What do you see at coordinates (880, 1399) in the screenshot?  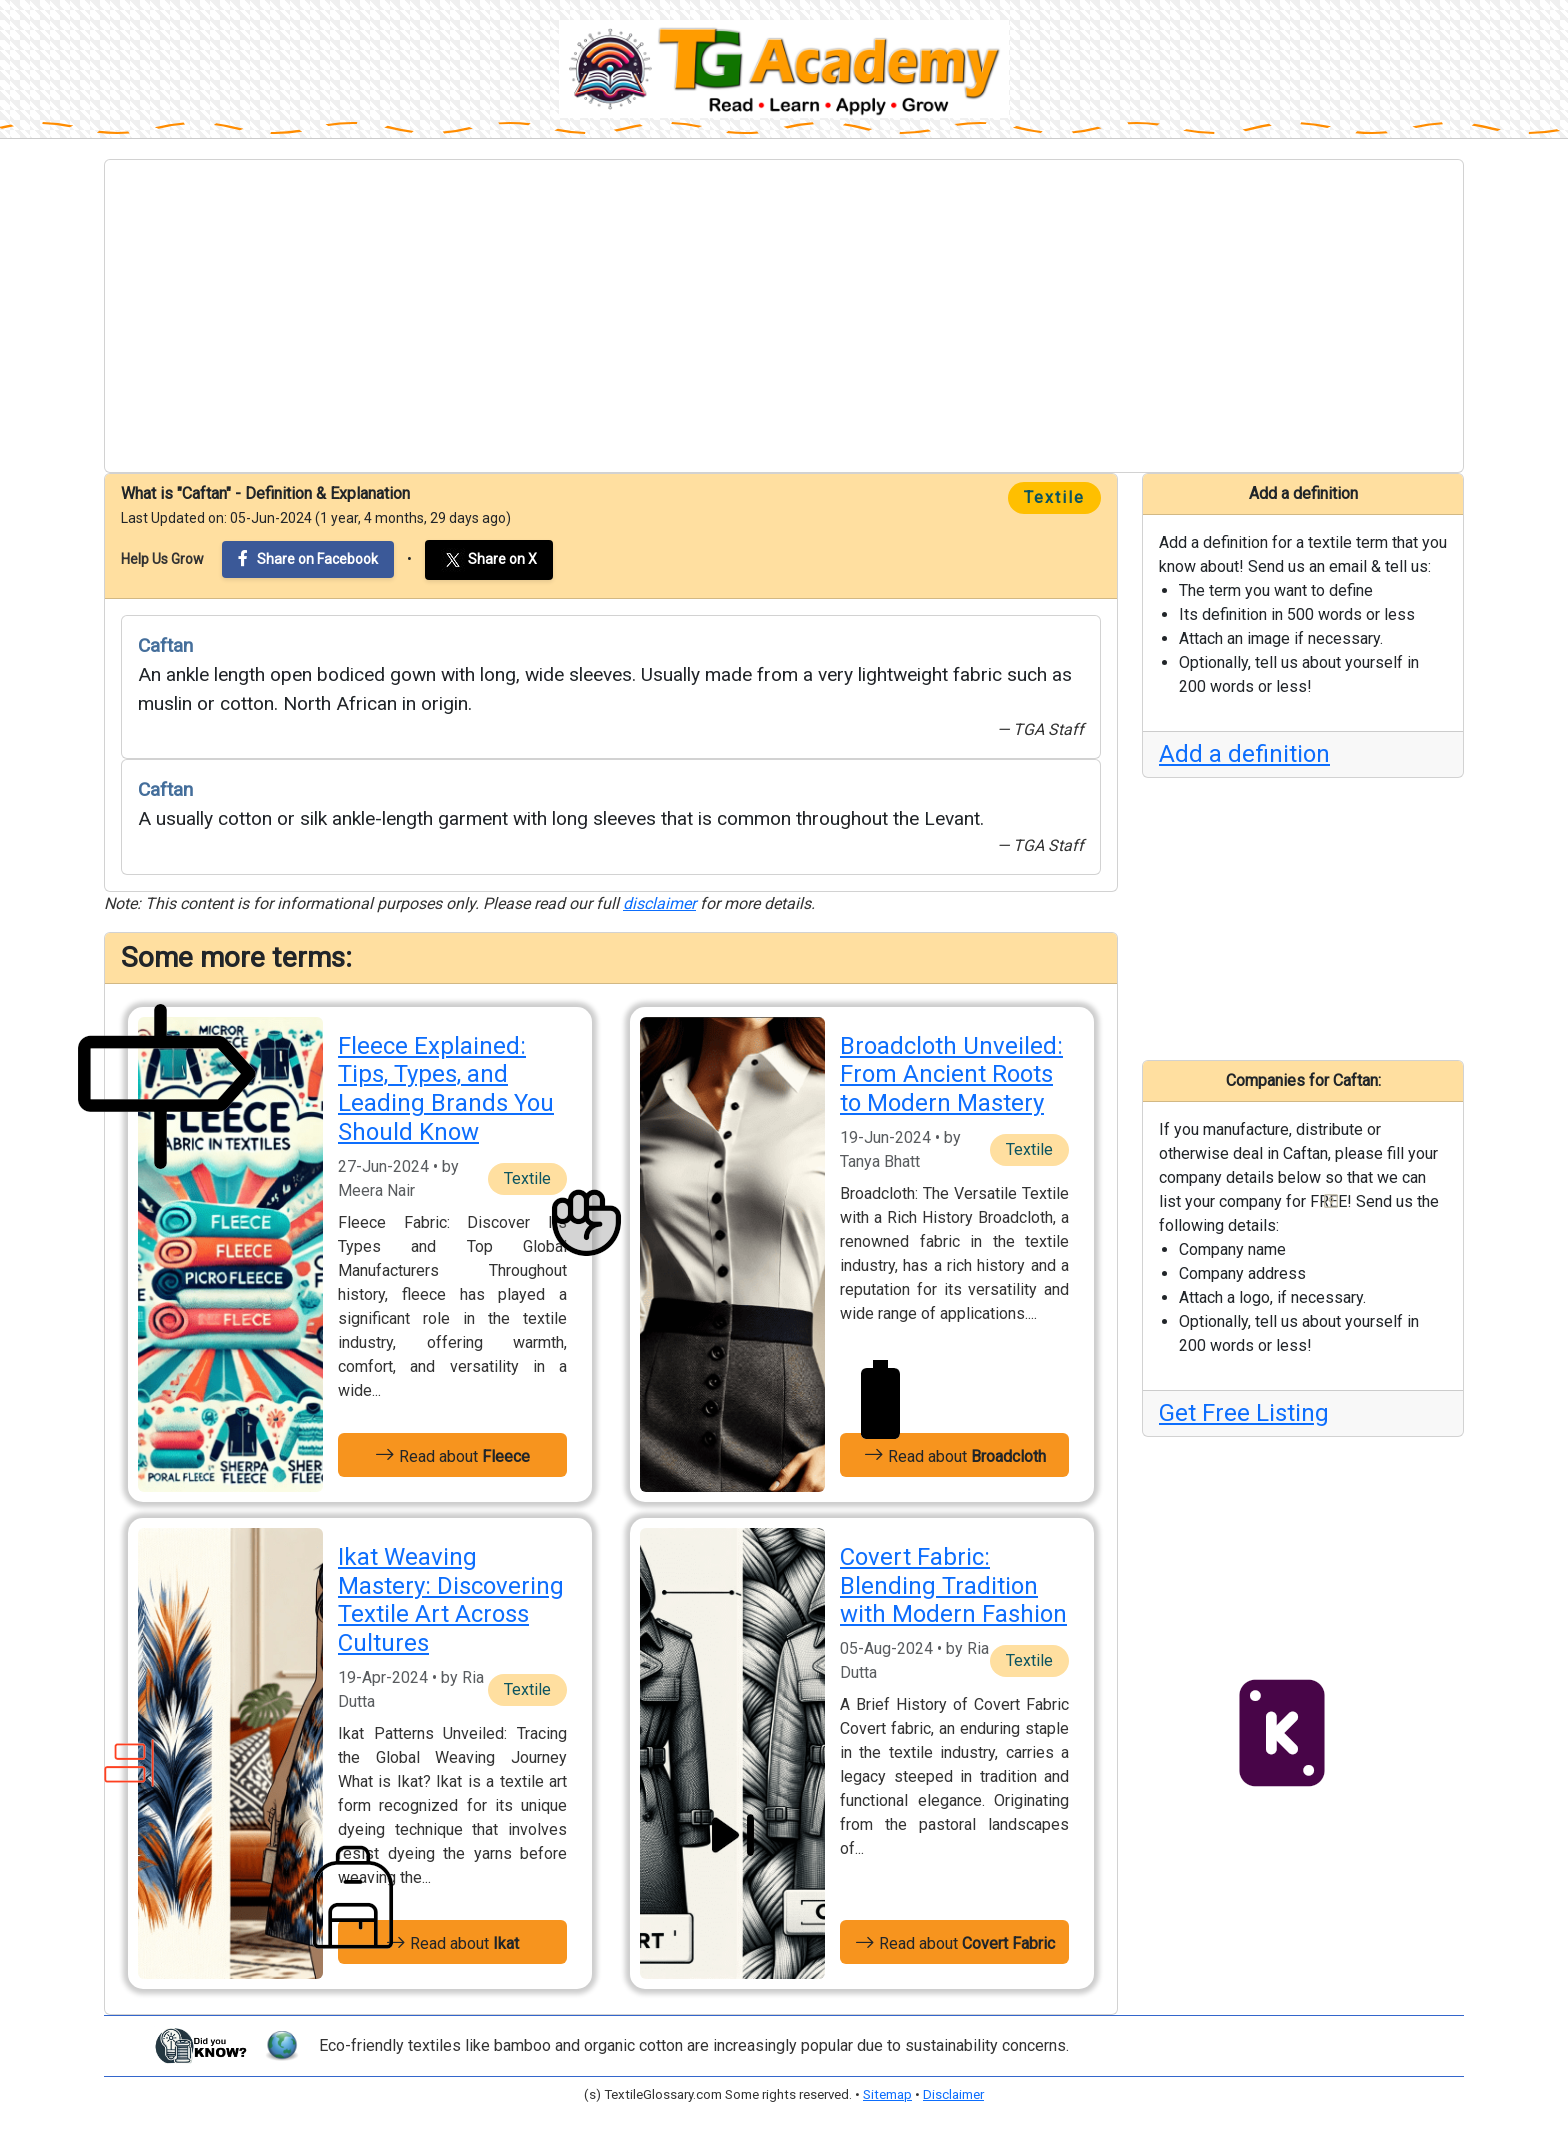 I see `indicates battery is fully charged` at bounding box center [880, 1399].